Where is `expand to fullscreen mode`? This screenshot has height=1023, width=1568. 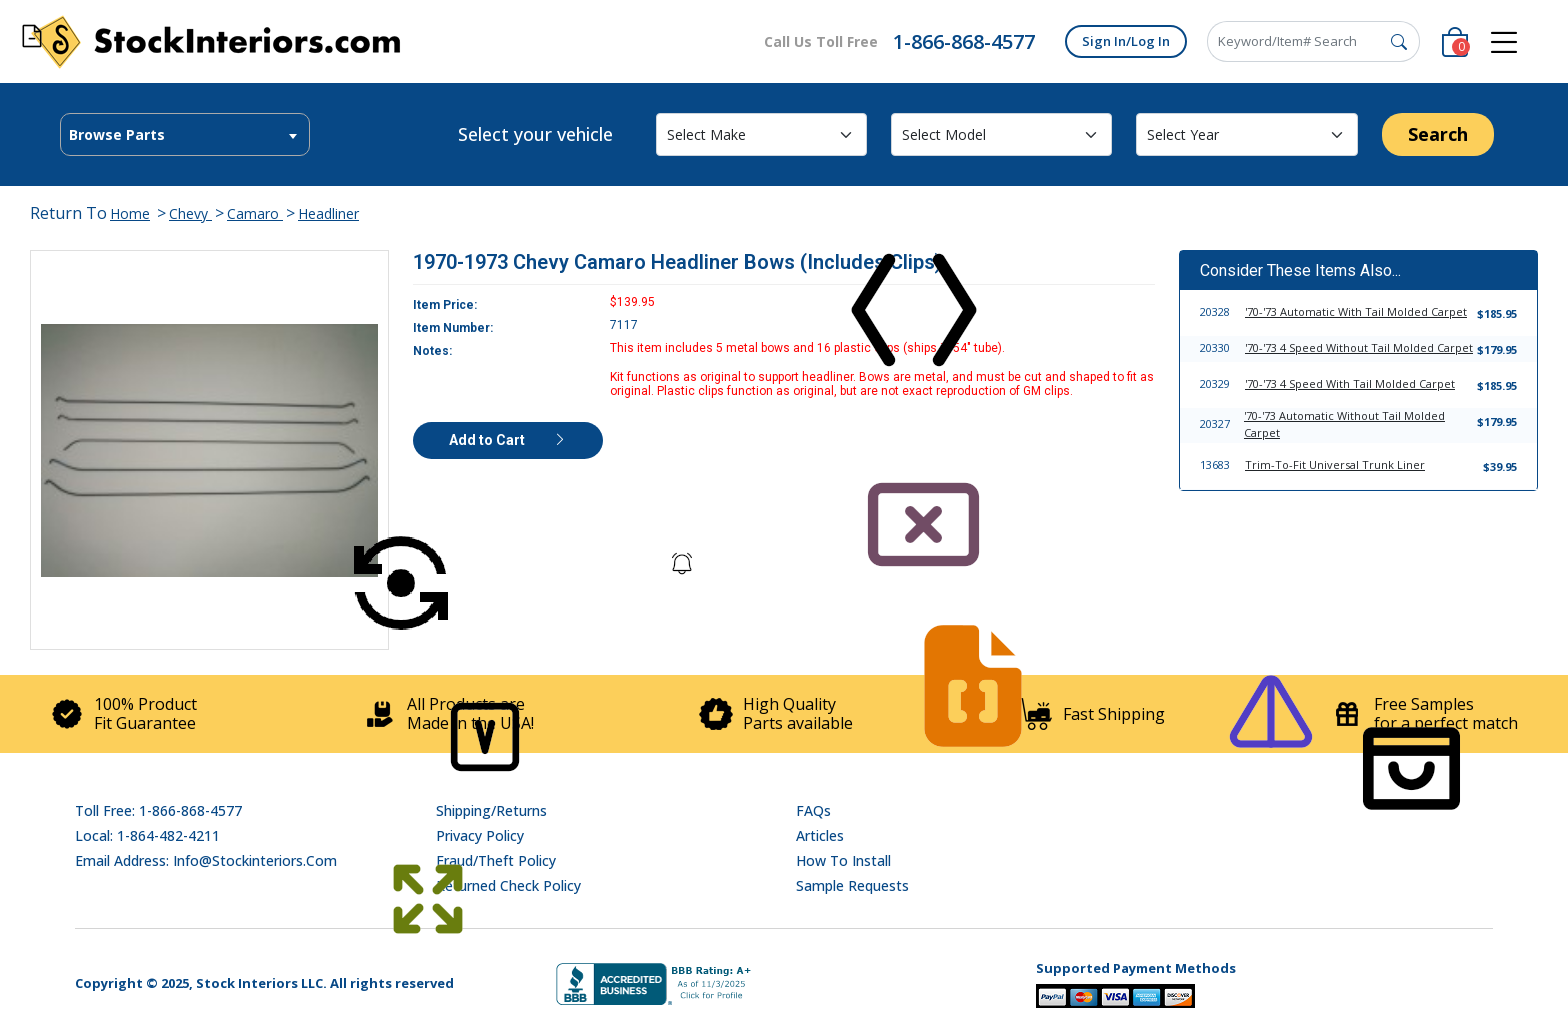 expand to fullscreen mode is located at coordinates (428, 899).